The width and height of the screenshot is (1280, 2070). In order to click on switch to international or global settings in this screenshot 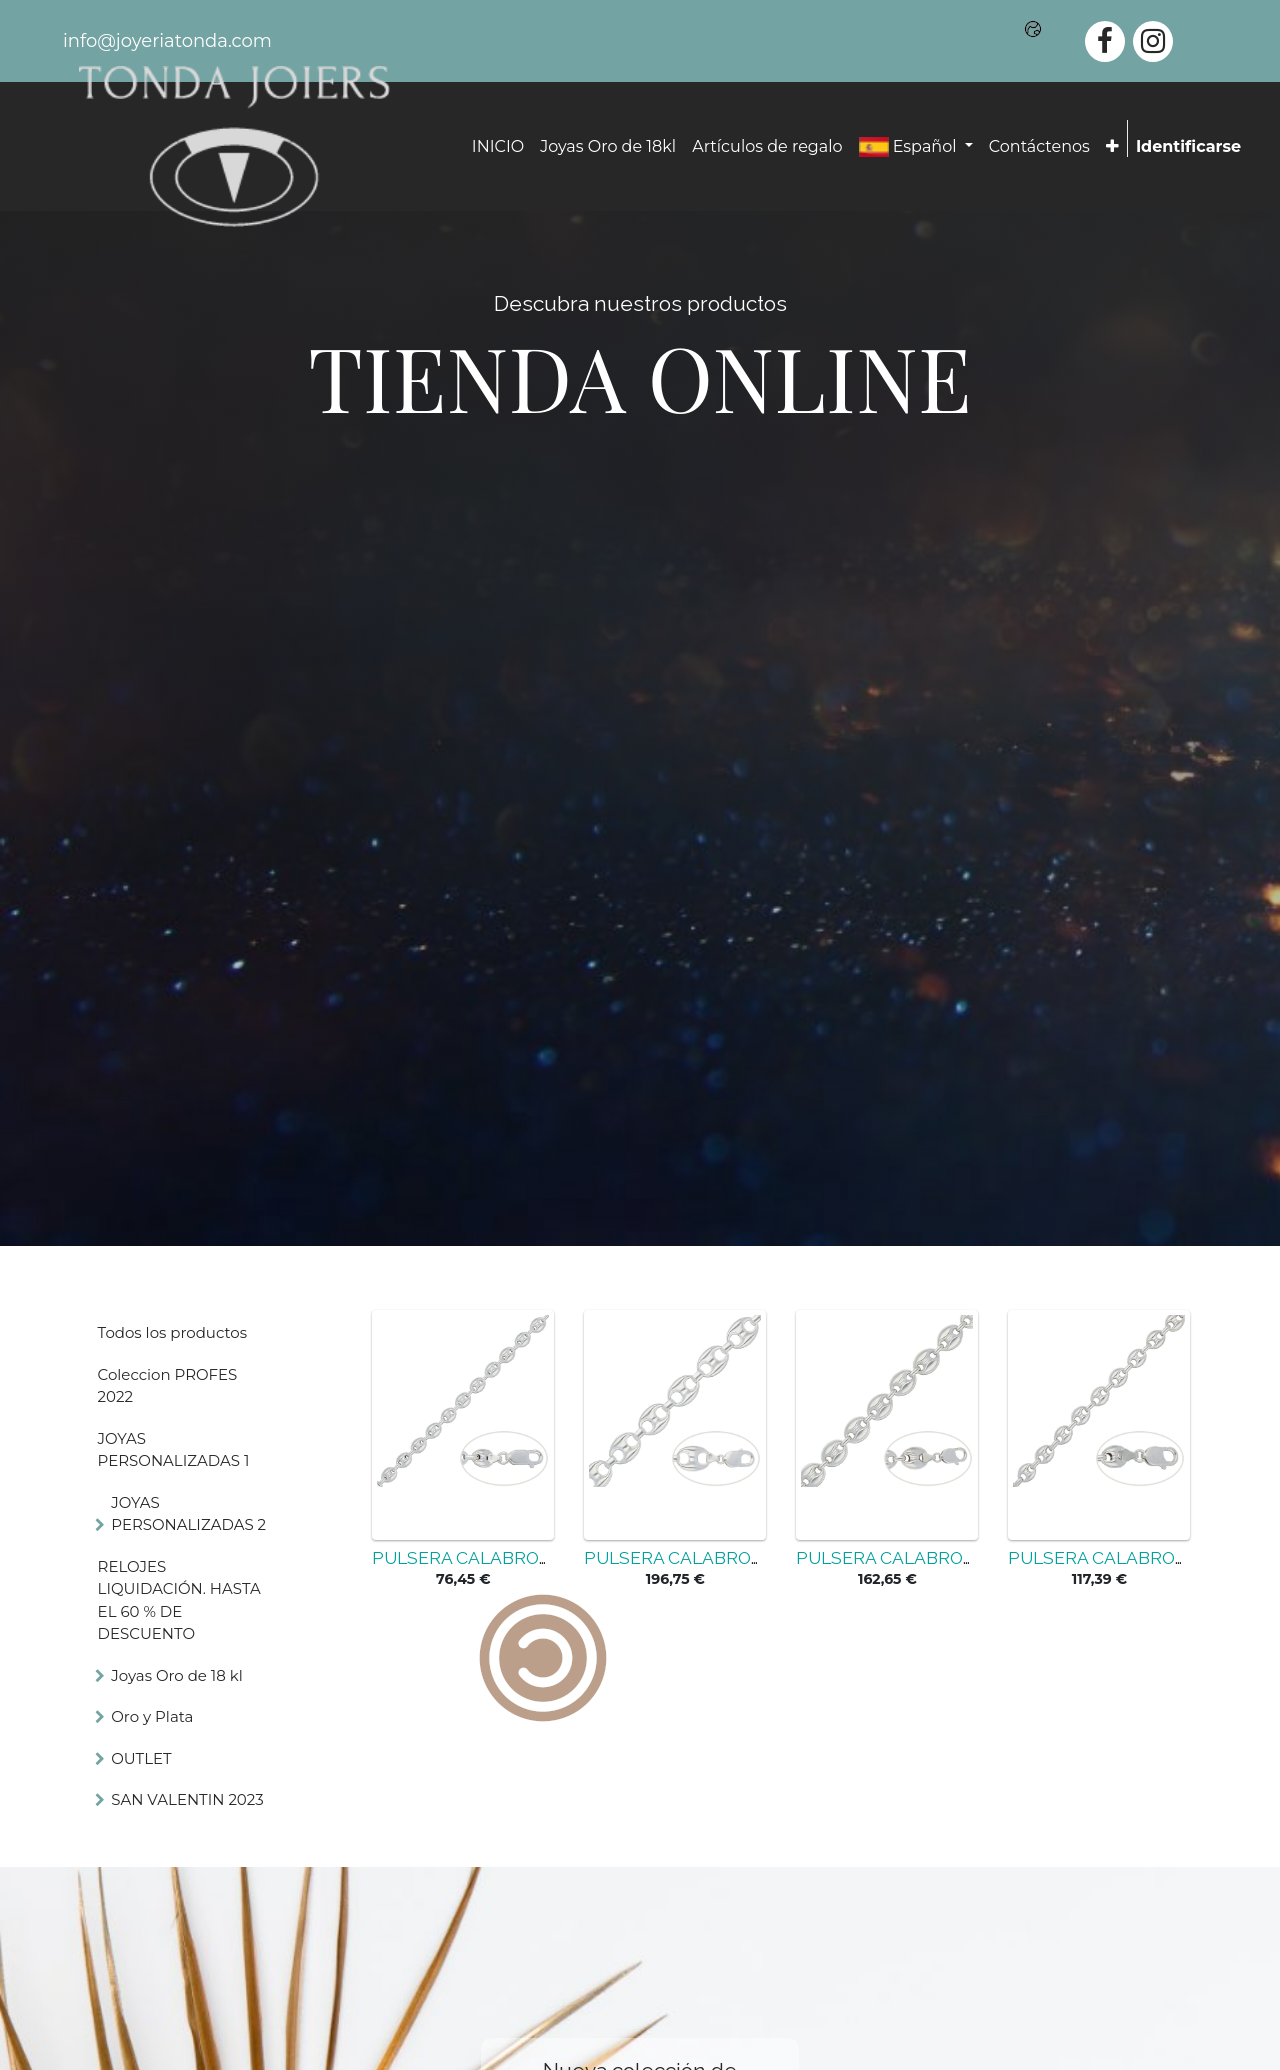, I will do `click(1033, 29)`.